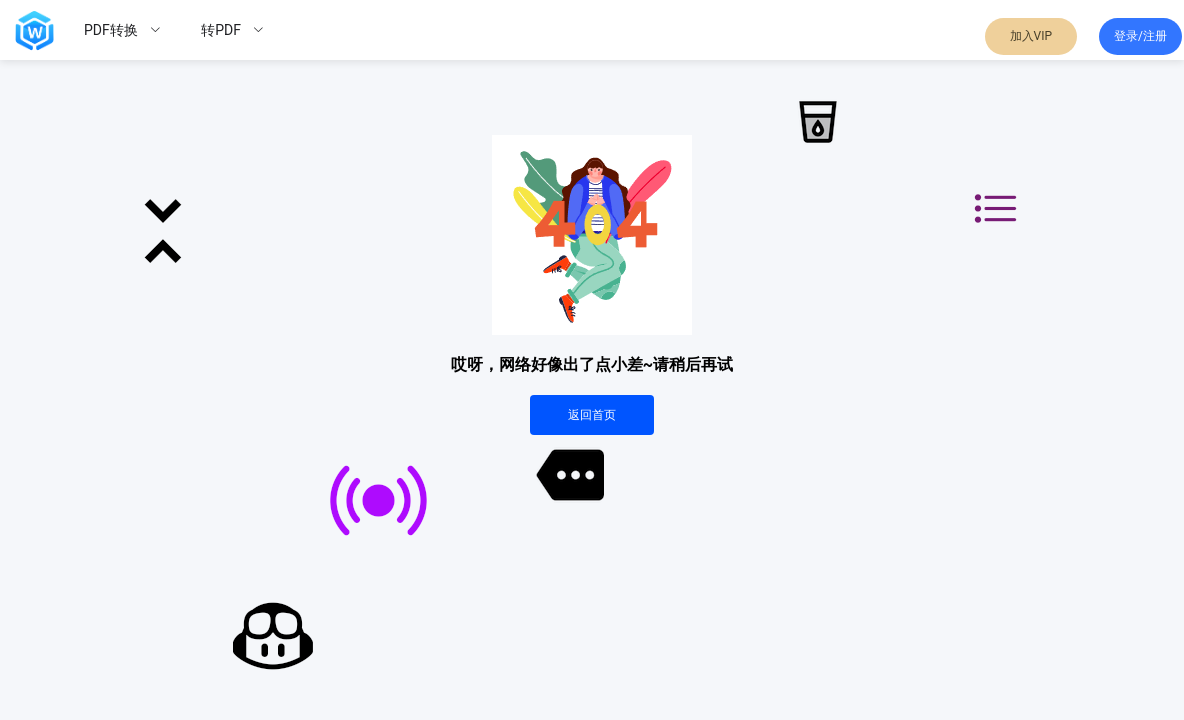 The image size is (1184, 720). What do you see at coordinates (818, 122) in the screenshot?
I see `find nearby drink or beverage locations` at bounding box center [818, 122].